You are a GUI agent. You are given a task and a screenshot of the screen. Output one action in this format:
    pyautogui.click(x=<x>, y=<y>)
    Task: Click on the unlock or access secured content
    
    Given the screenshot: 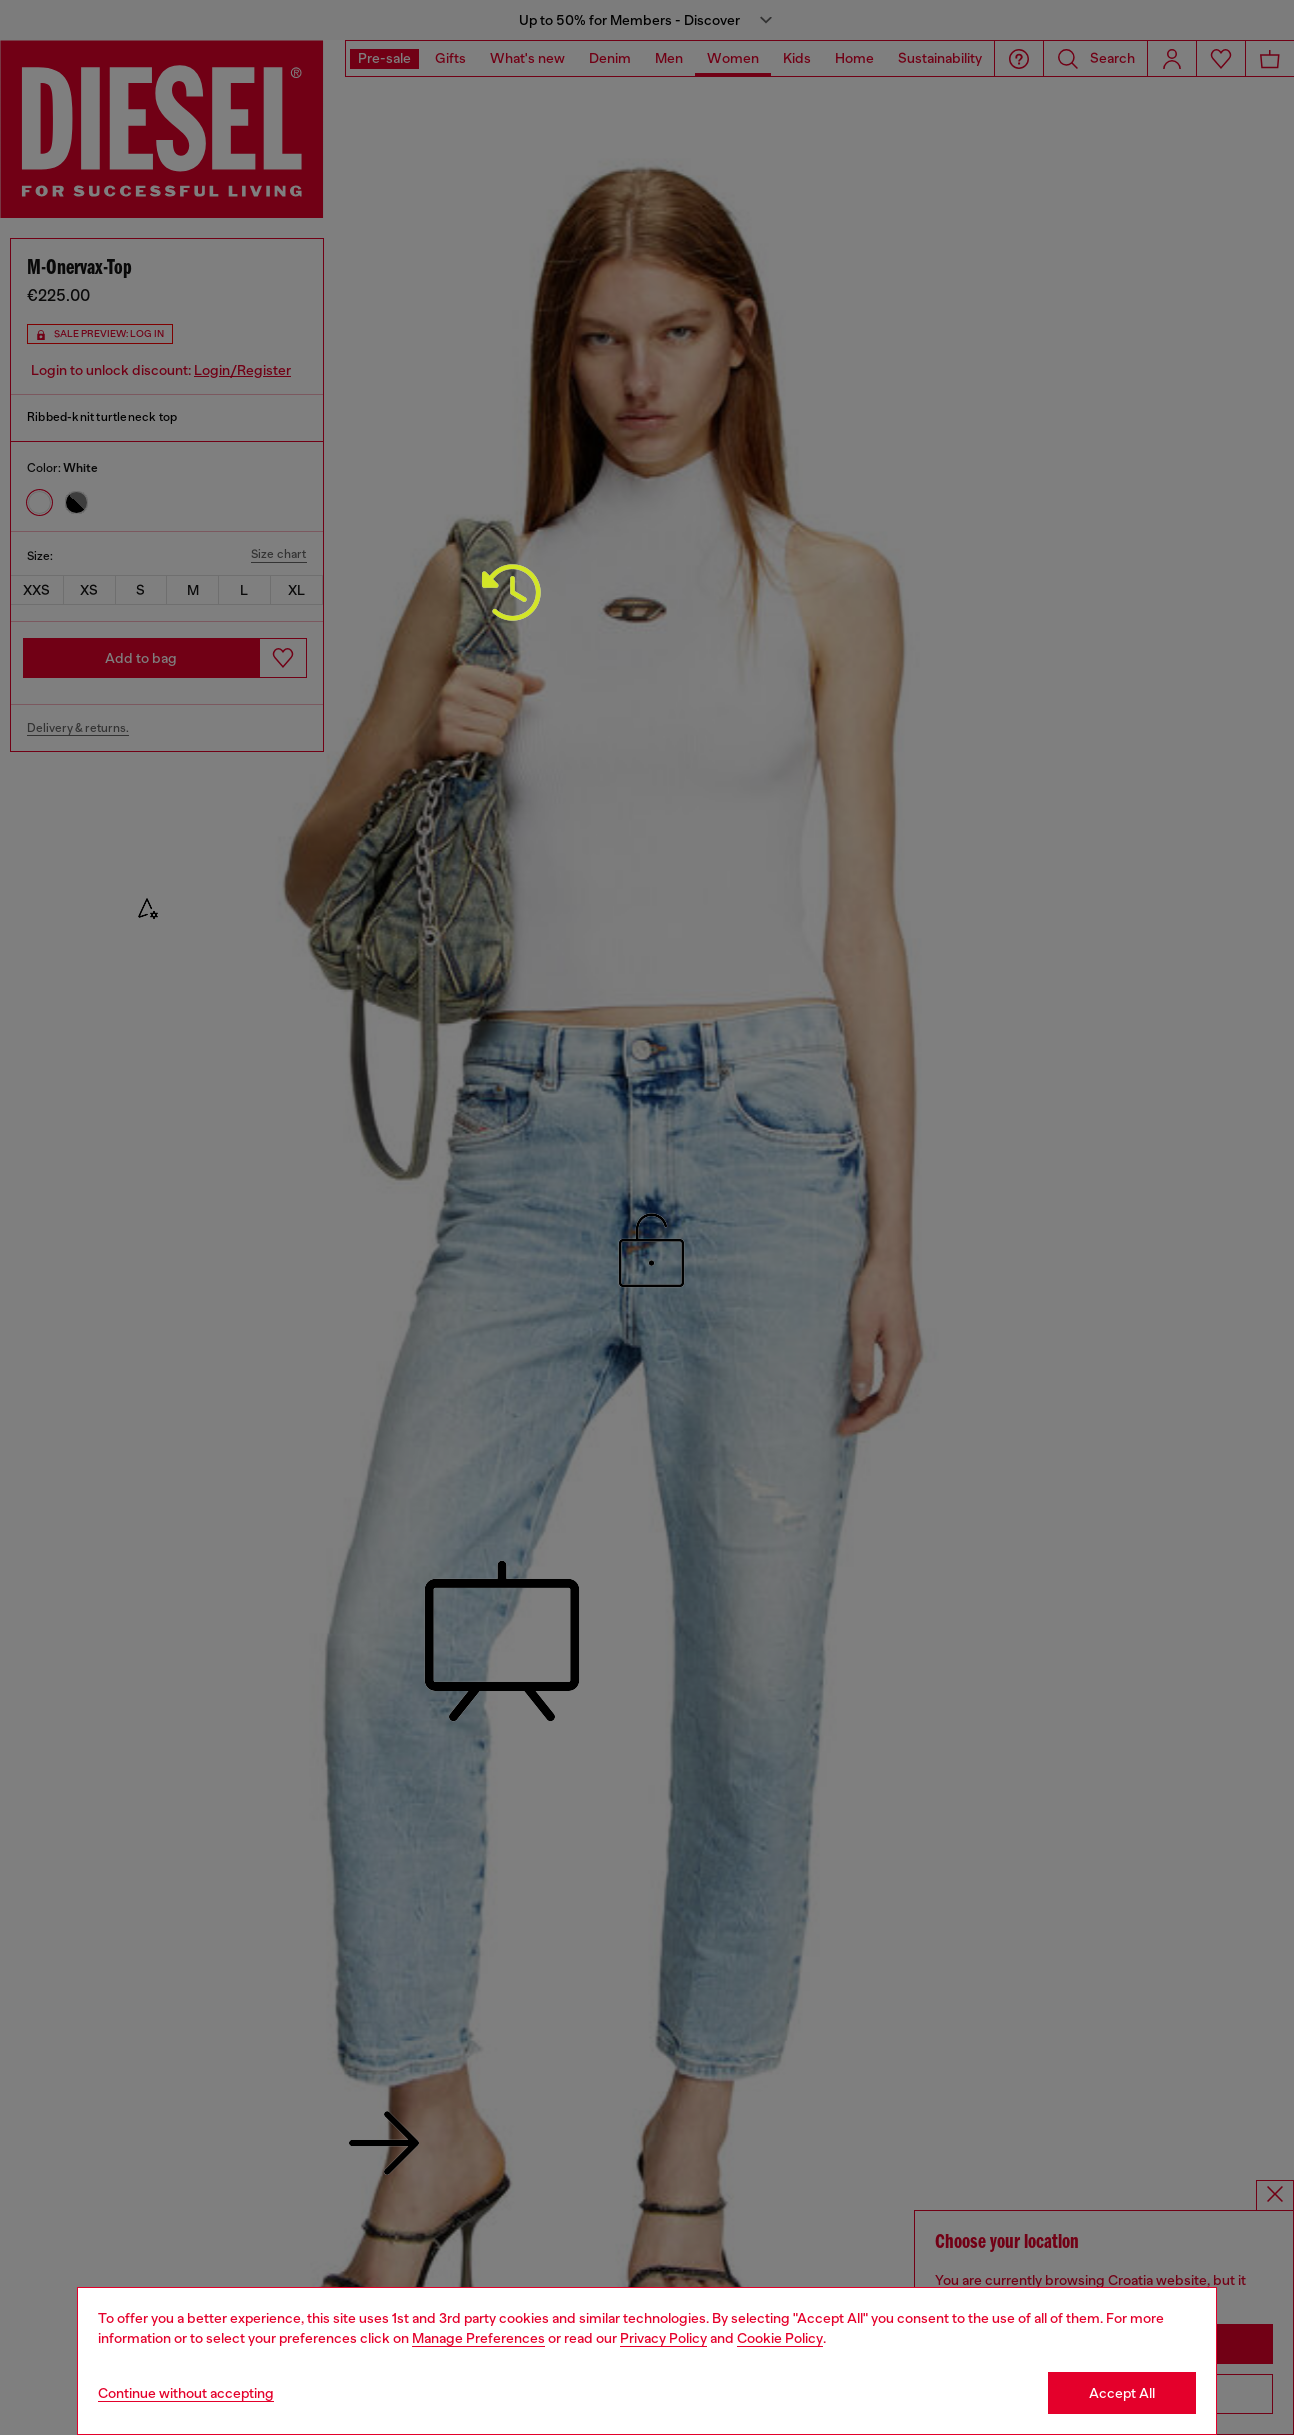 What is the action you would take?
    pyautogui.click(x=651, y=1254)
    